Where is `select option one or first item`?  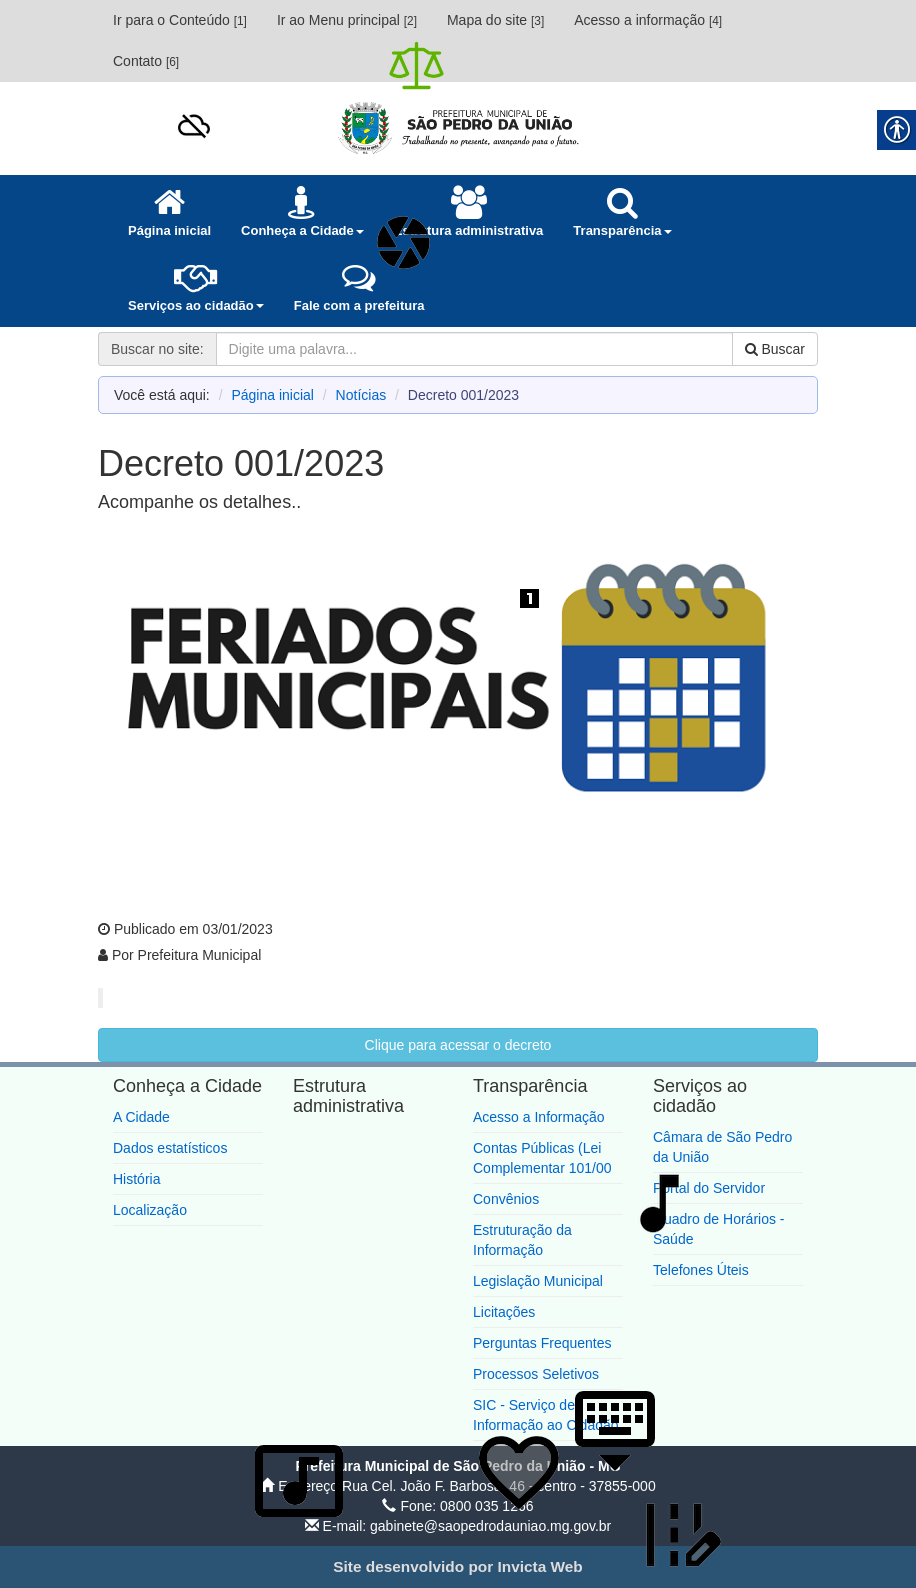
select option one or first item is located at coordinates (529, 598).